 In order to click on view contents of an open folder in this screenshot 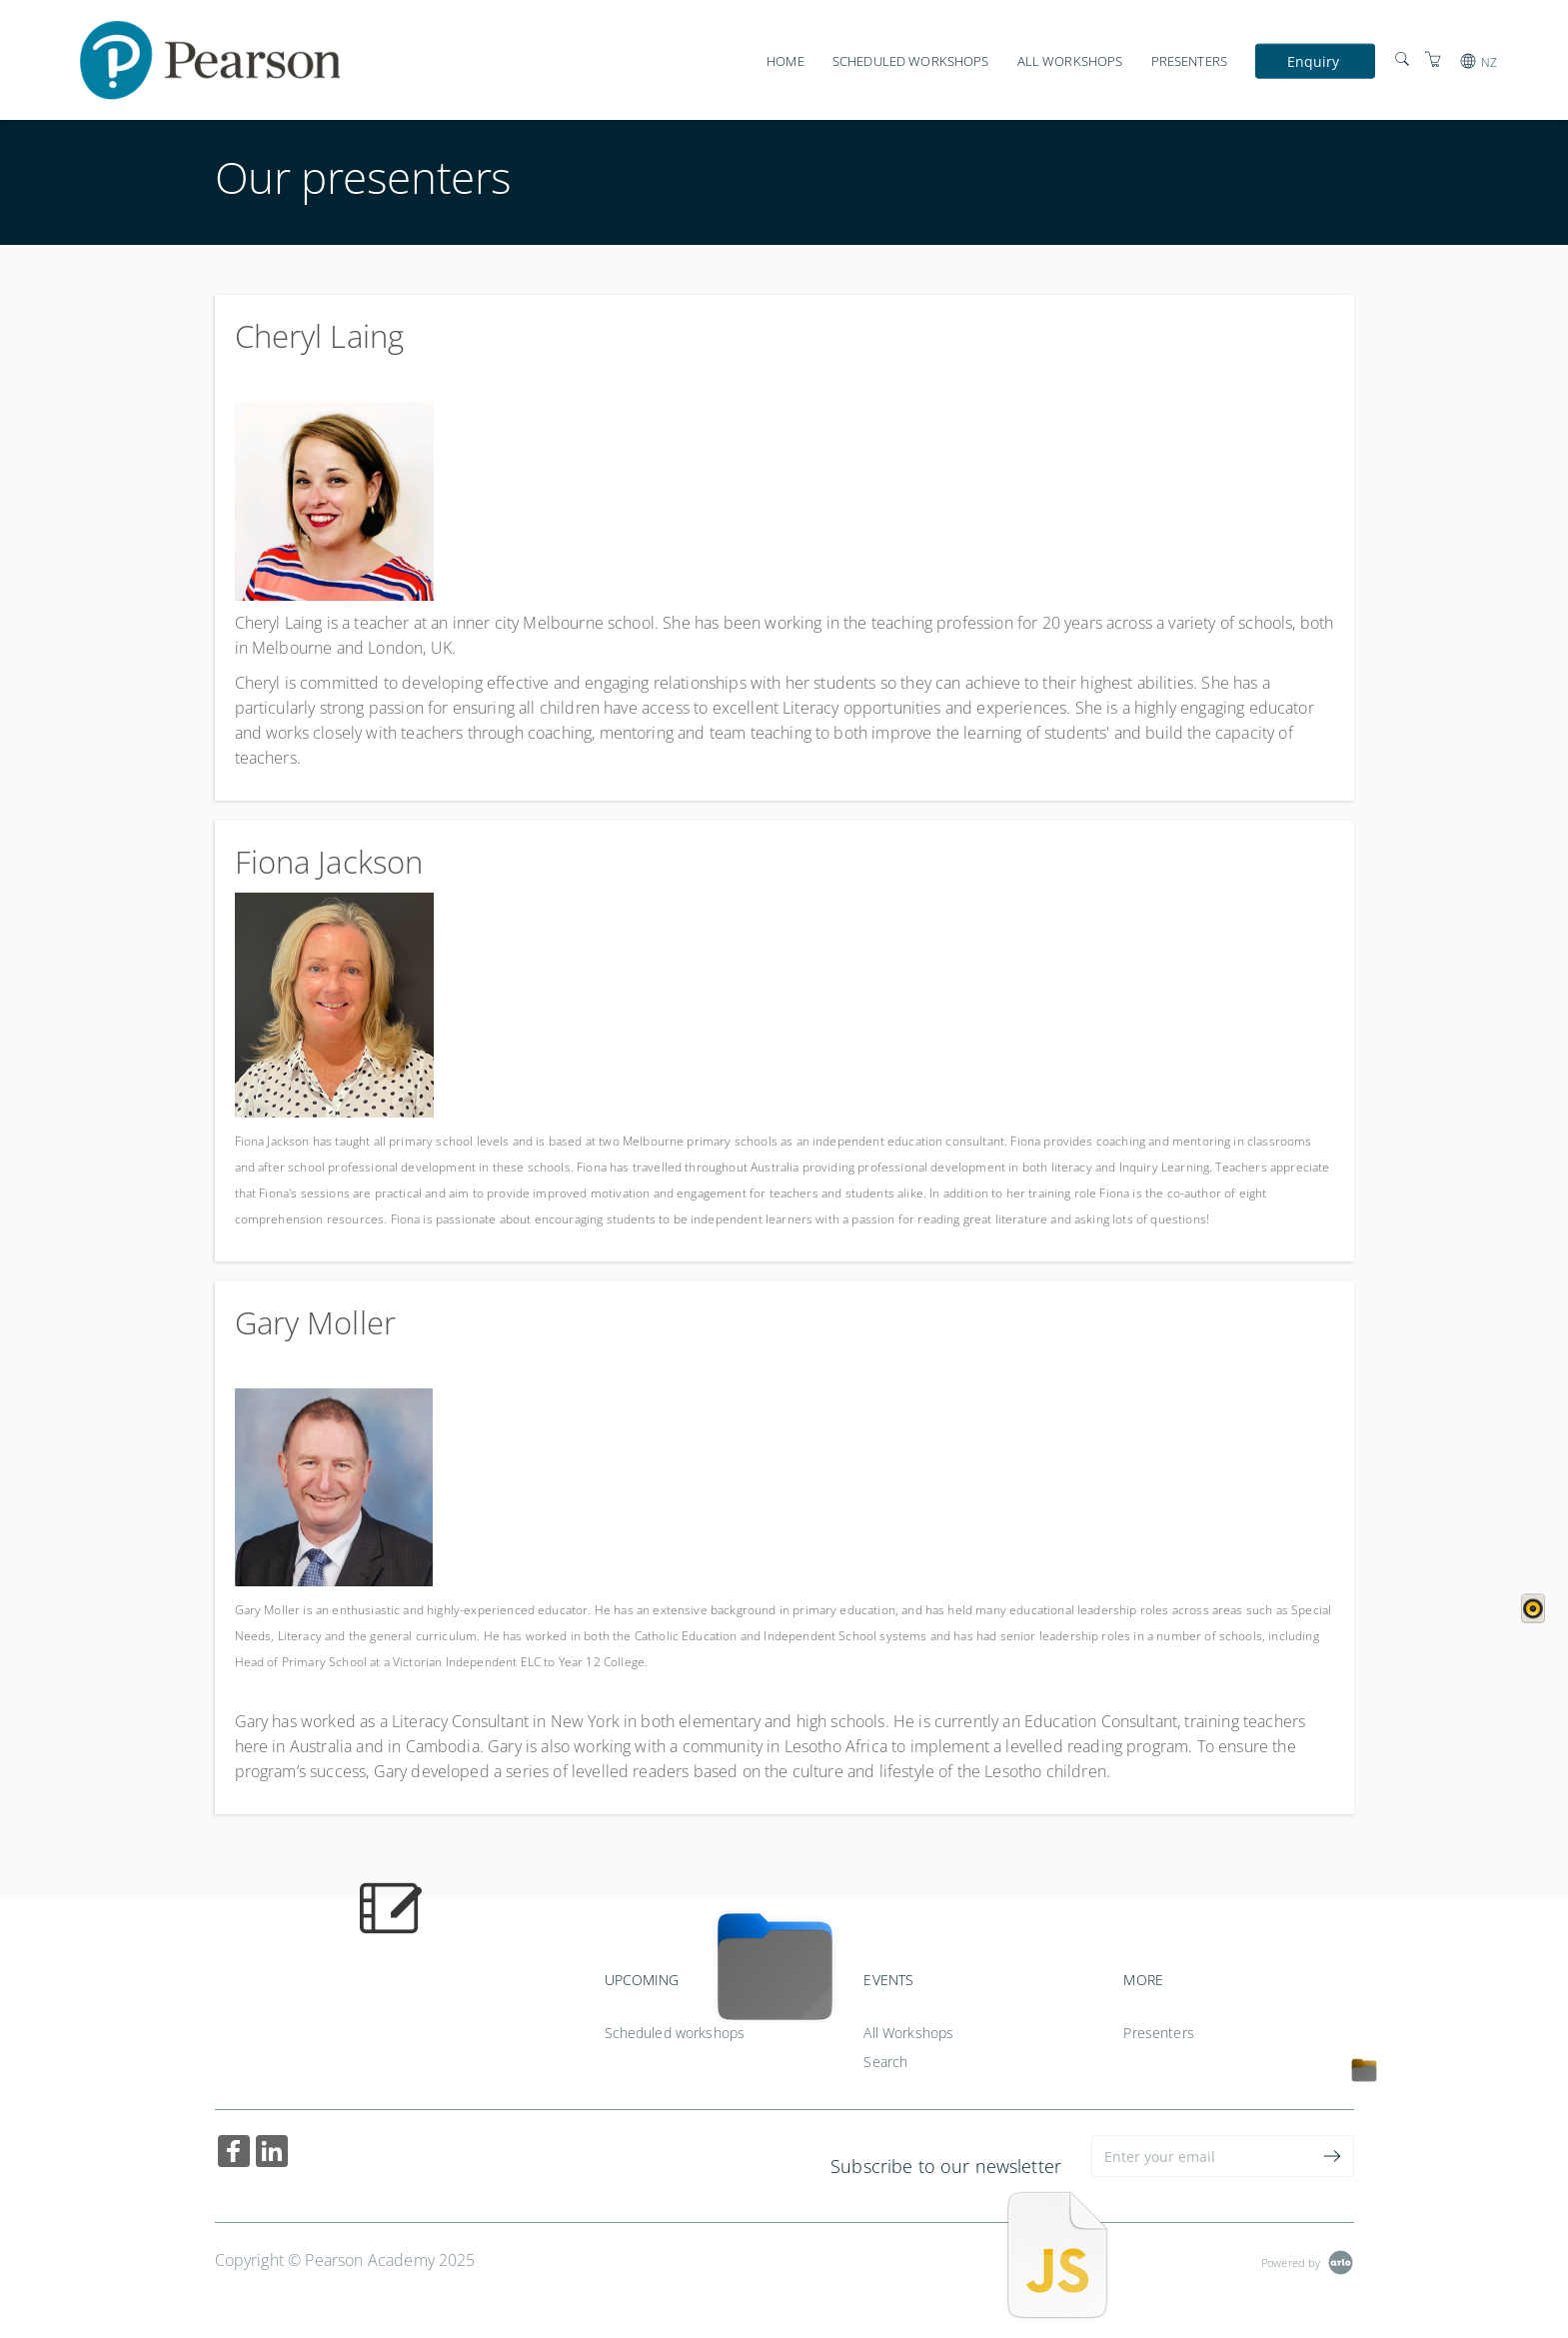, I will do `click(1364, 2070)`.